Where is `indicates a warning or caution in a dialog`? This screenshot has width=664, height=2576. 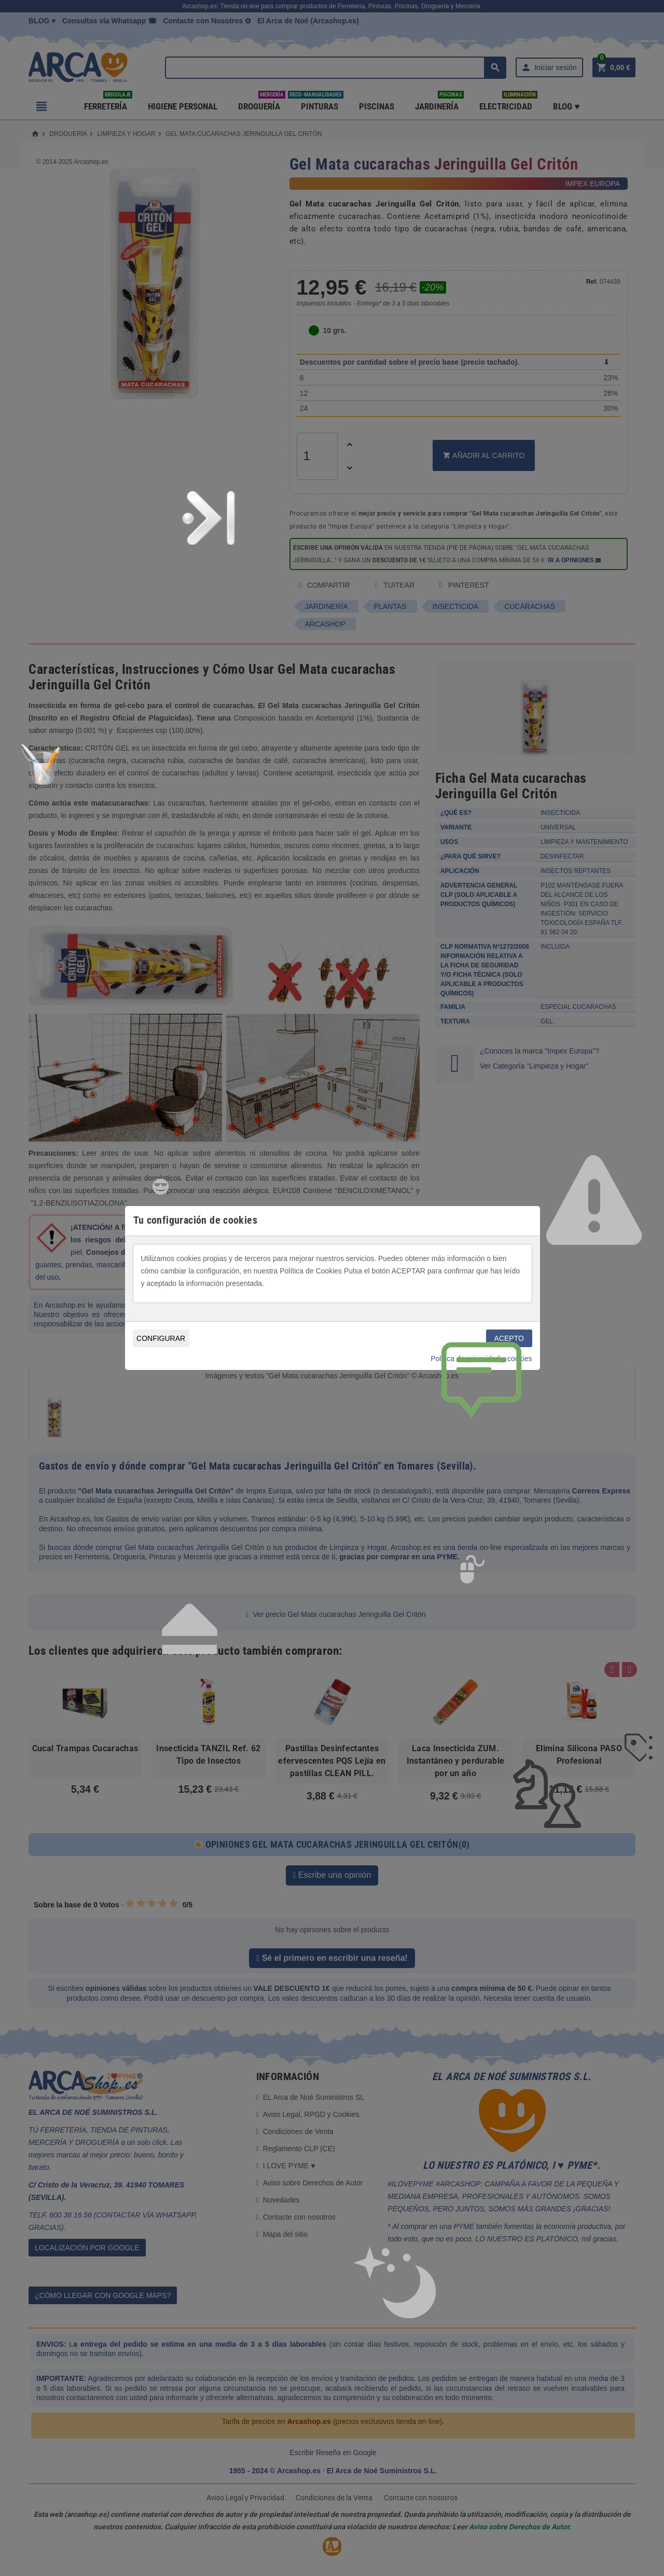 indicates a warning or caution in a dialog is located at coordinates (594, 1202).